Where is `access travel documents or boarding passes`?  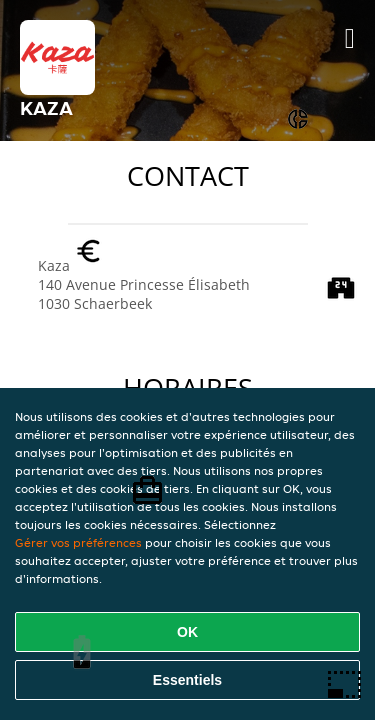 access travel documents or boarding passes is located at coordinates (147, 490).